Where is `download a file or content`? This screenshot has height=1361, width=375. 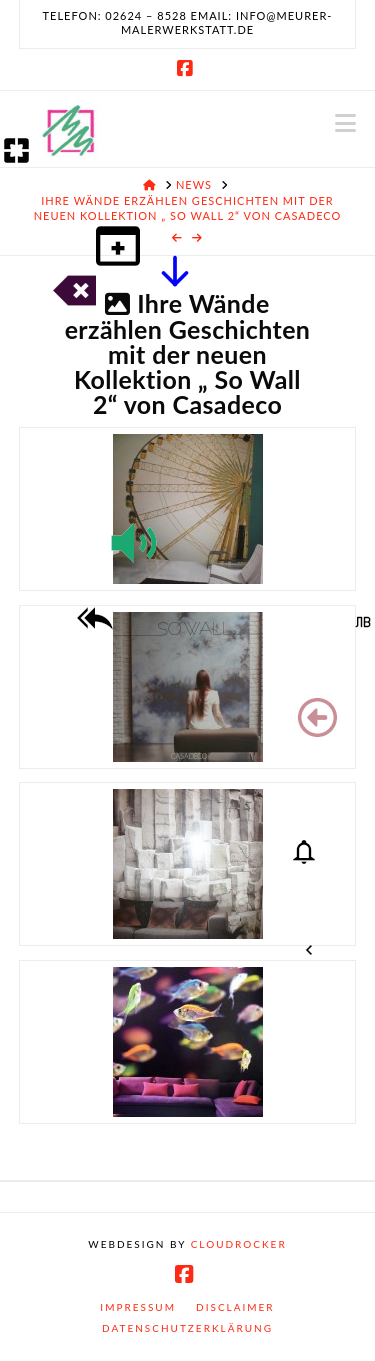 download a file or content is located at coordinates (175, 271).